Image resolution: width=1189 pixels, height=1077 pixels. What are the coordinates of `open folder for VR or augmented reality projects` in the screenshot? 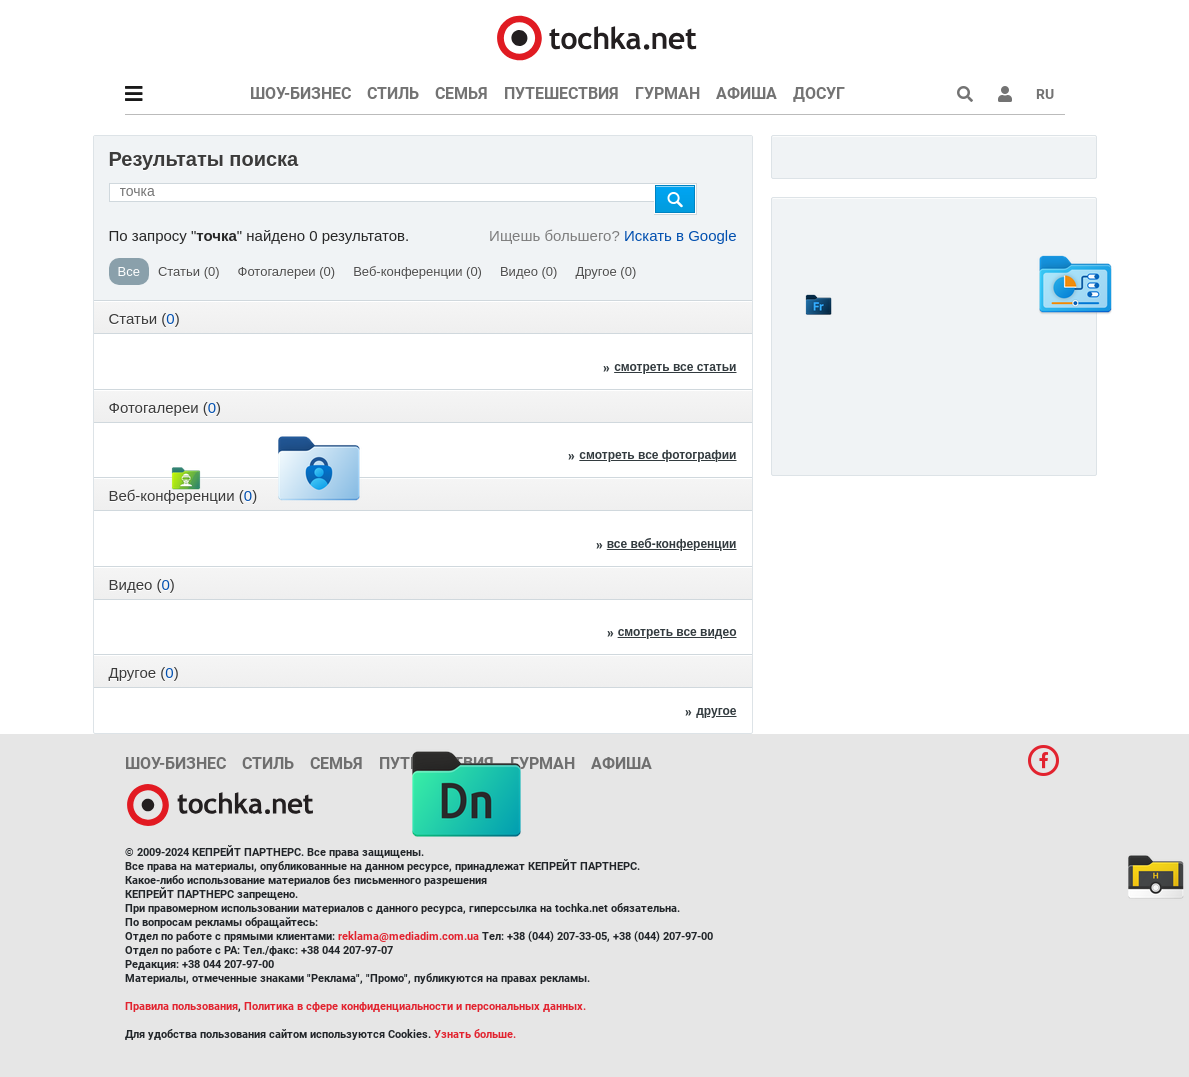 It's located at (186, 479).